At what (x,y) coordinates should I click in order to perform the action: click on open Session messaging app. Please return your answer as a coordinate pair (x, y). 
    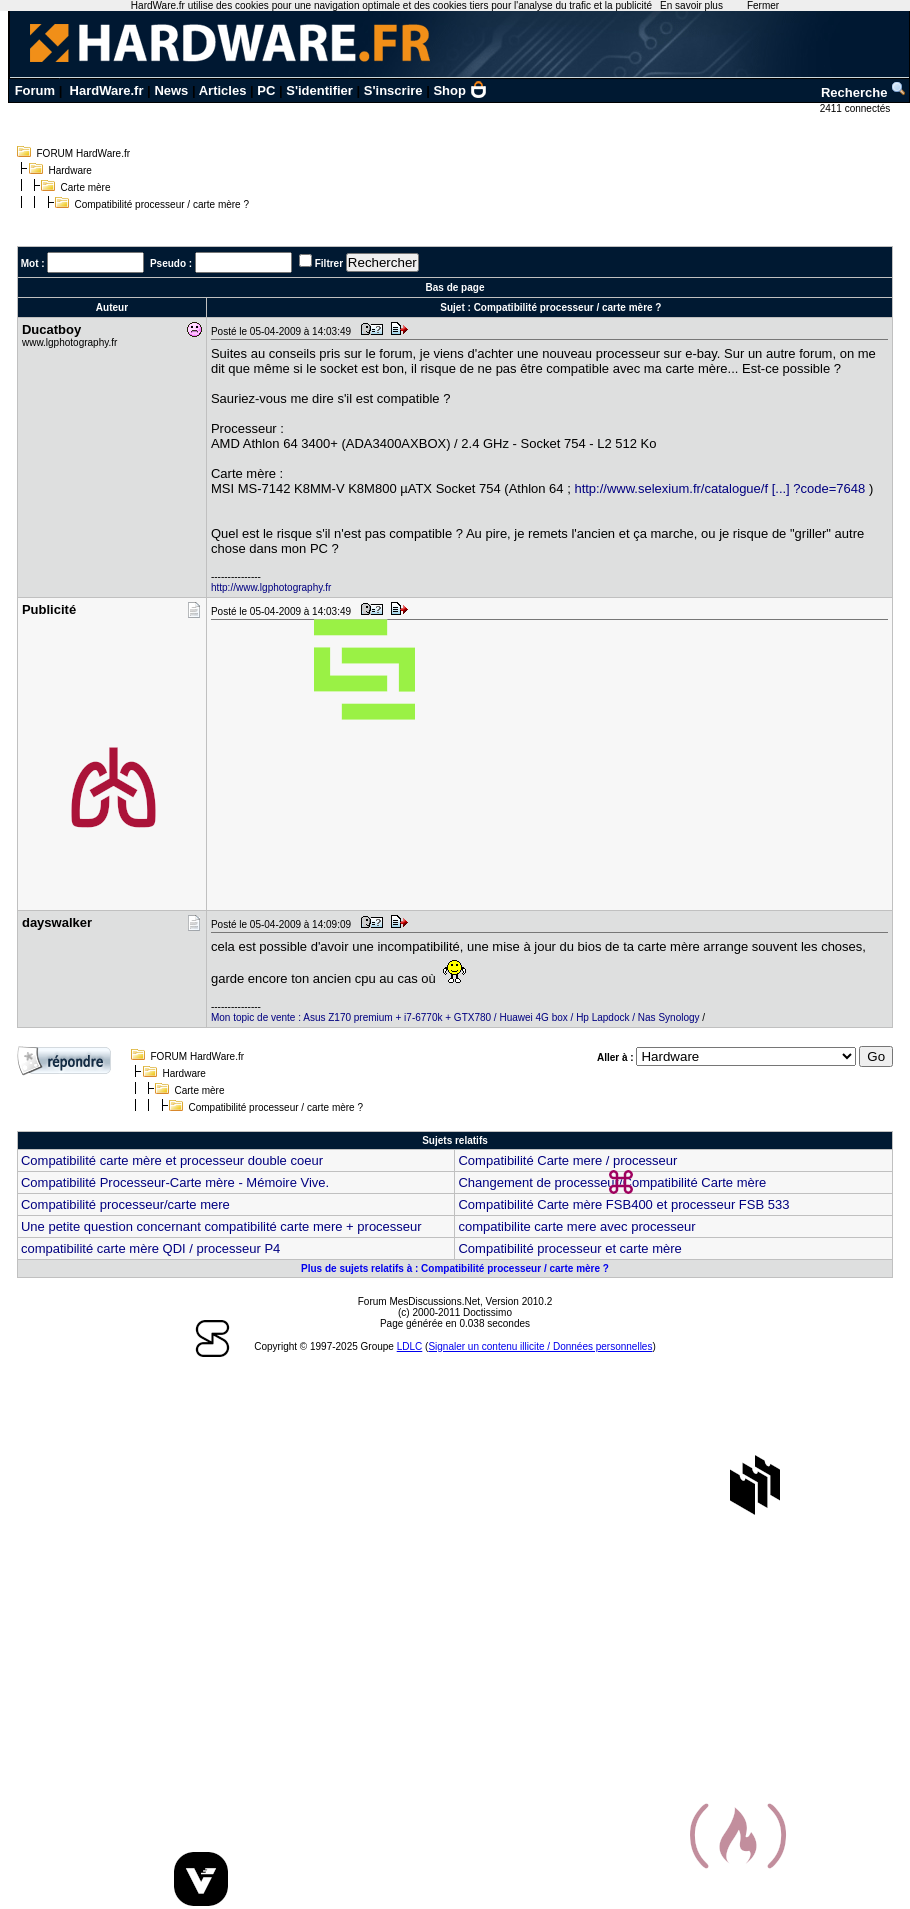
    Looking at the image, I should click on (212, 1338).